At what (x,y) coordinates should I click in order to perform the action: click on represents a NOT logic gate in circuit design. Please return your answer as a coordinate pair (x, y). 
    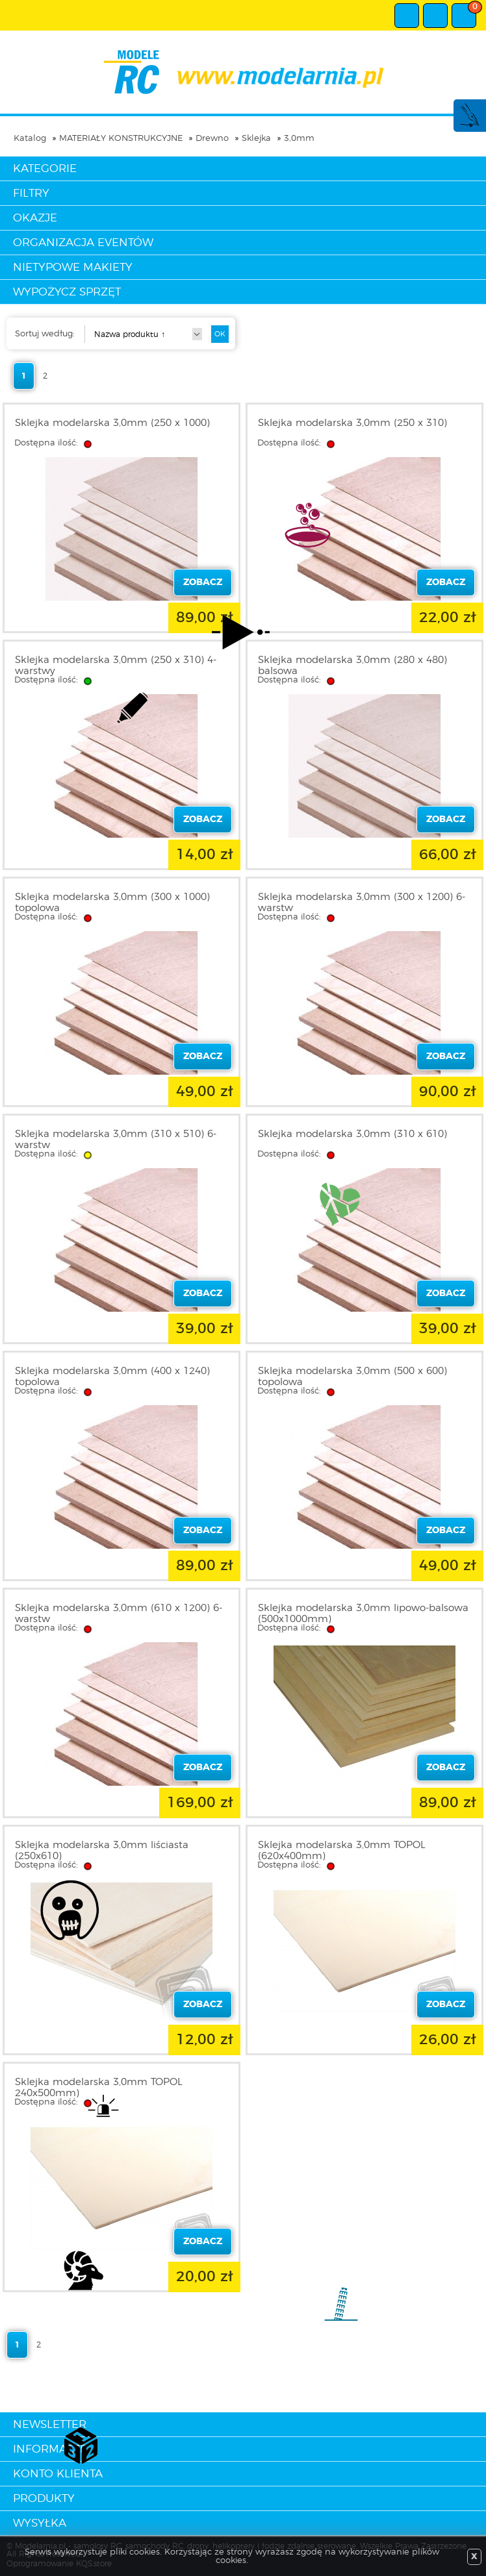
    Looking at the image, I should click on (240, 632).